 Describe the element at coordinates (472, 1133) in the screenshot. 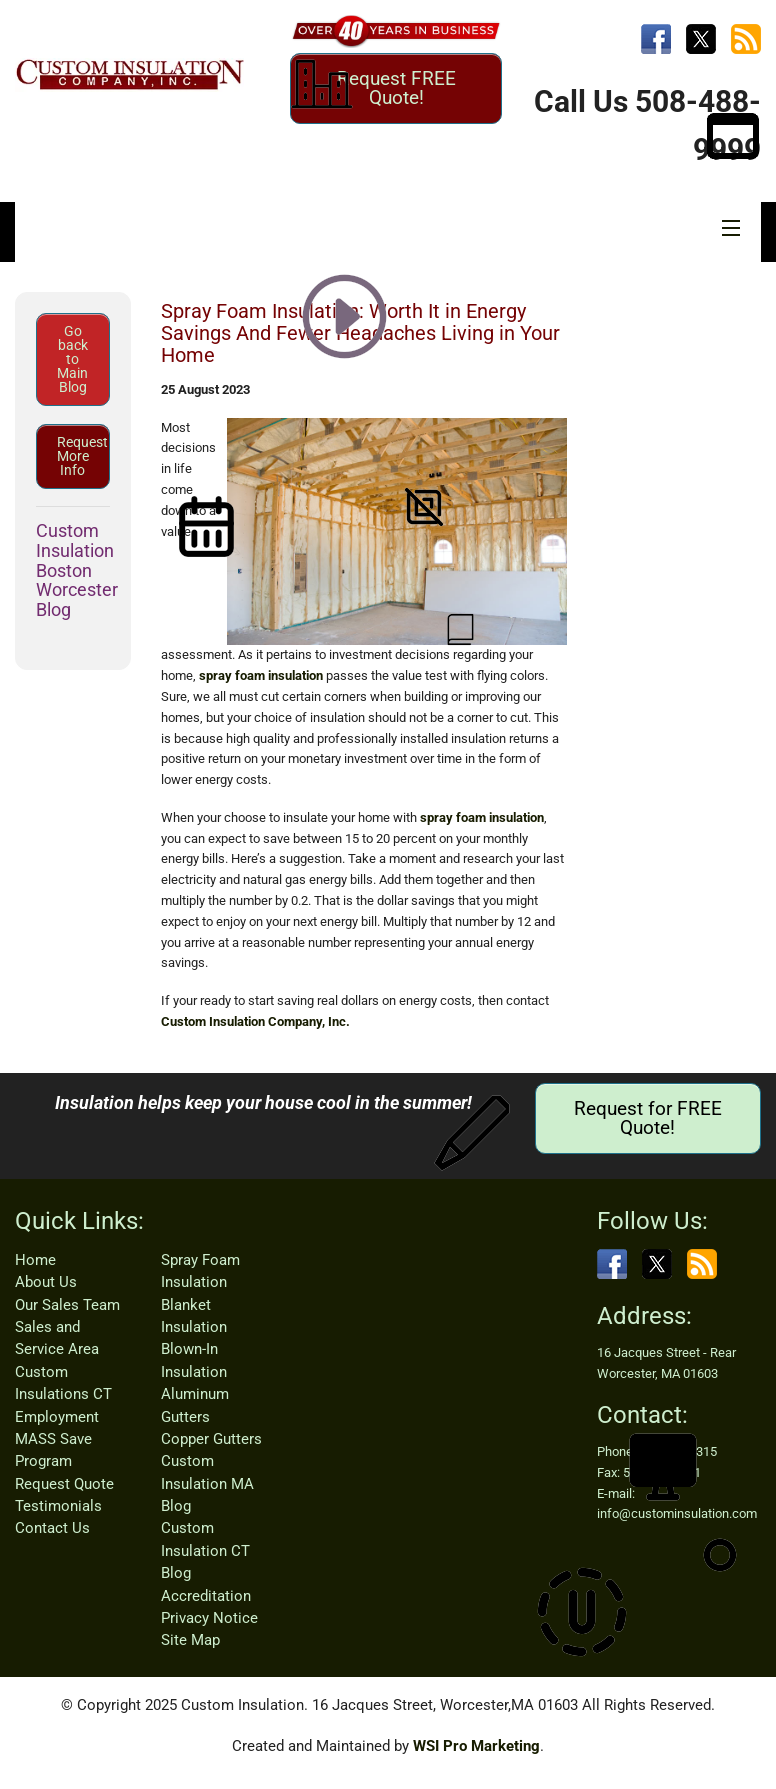

I see `edit this item` at that location.